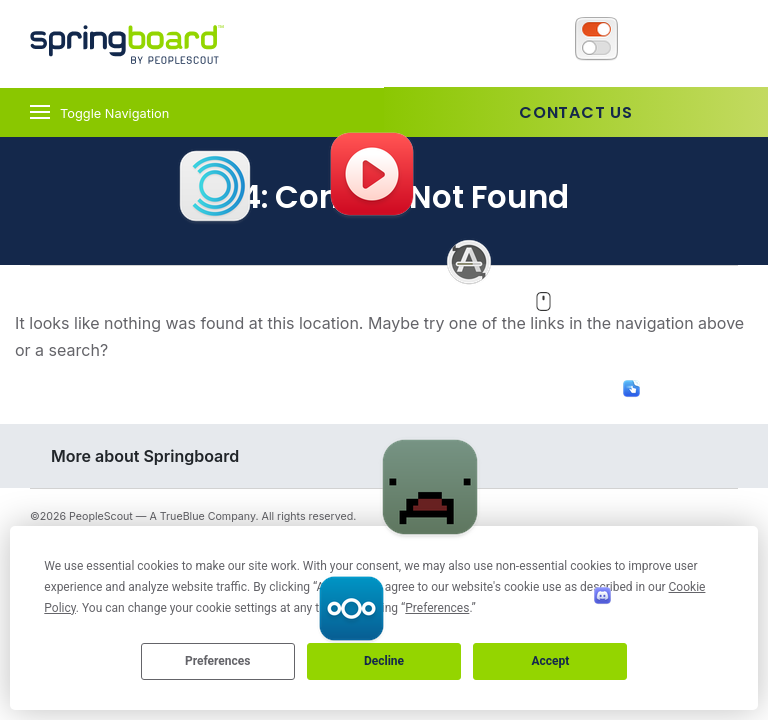  What do you see at coordinates (372, 174) in the screenshot?
I see `open youtube music desktop app` at bounding box center [372, 174].